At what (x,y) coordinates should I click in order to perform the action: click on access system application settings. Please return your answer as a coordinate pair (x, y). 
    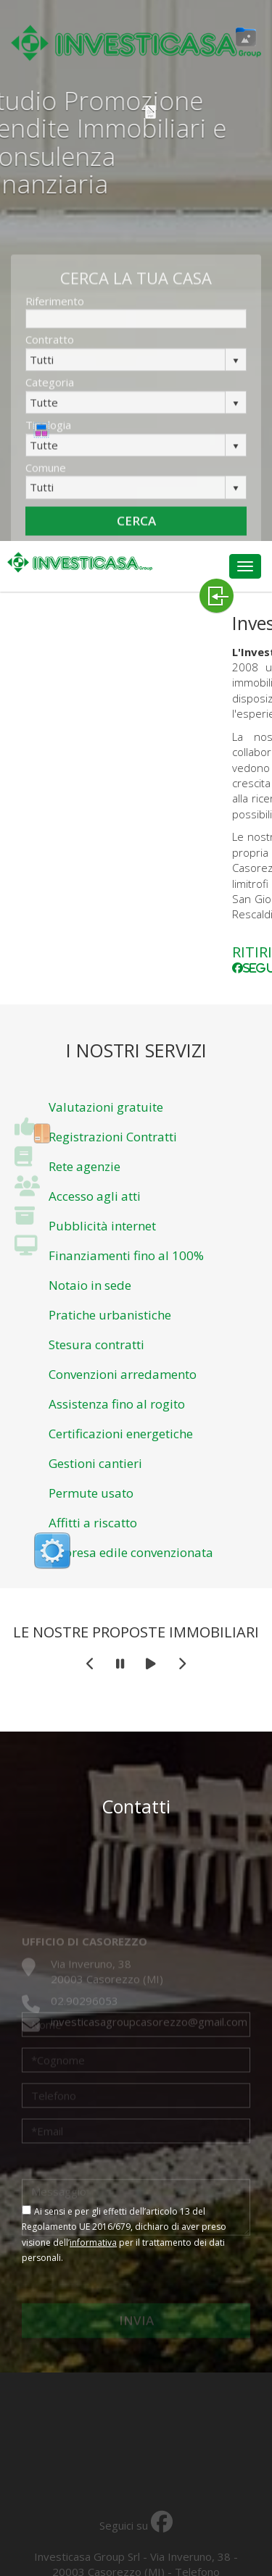
    Looking at the image, I should click on (52, 1551).